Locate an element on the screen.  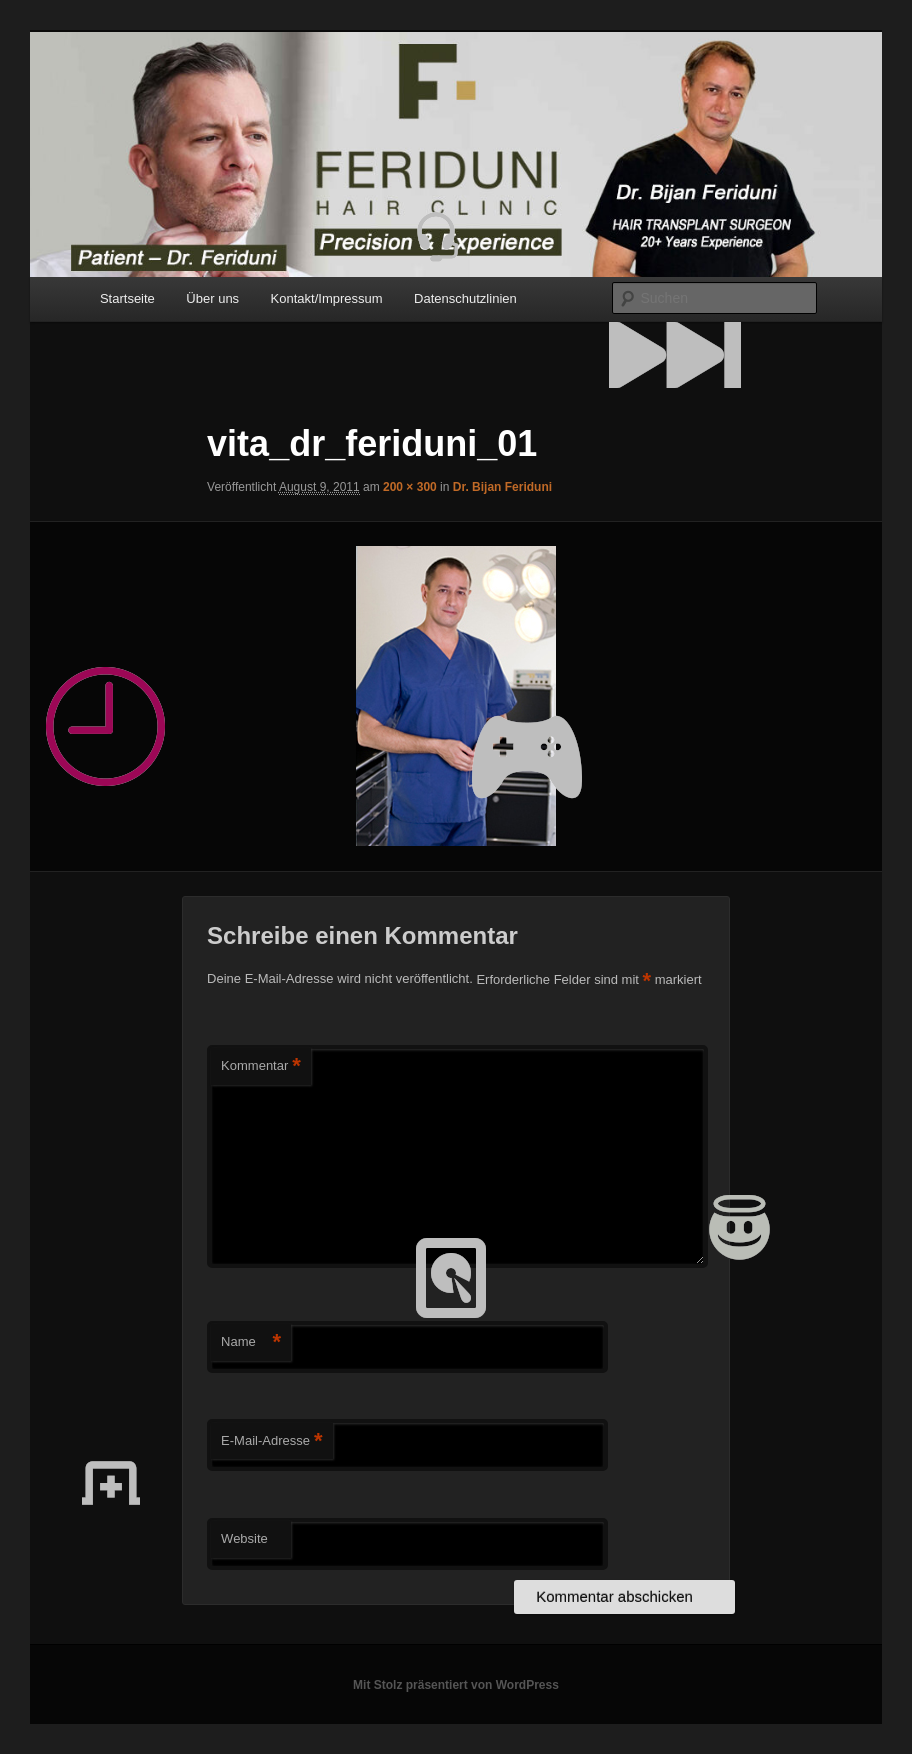
insert angel or innocent emoji in chat is located at coordinates (739, 1229).